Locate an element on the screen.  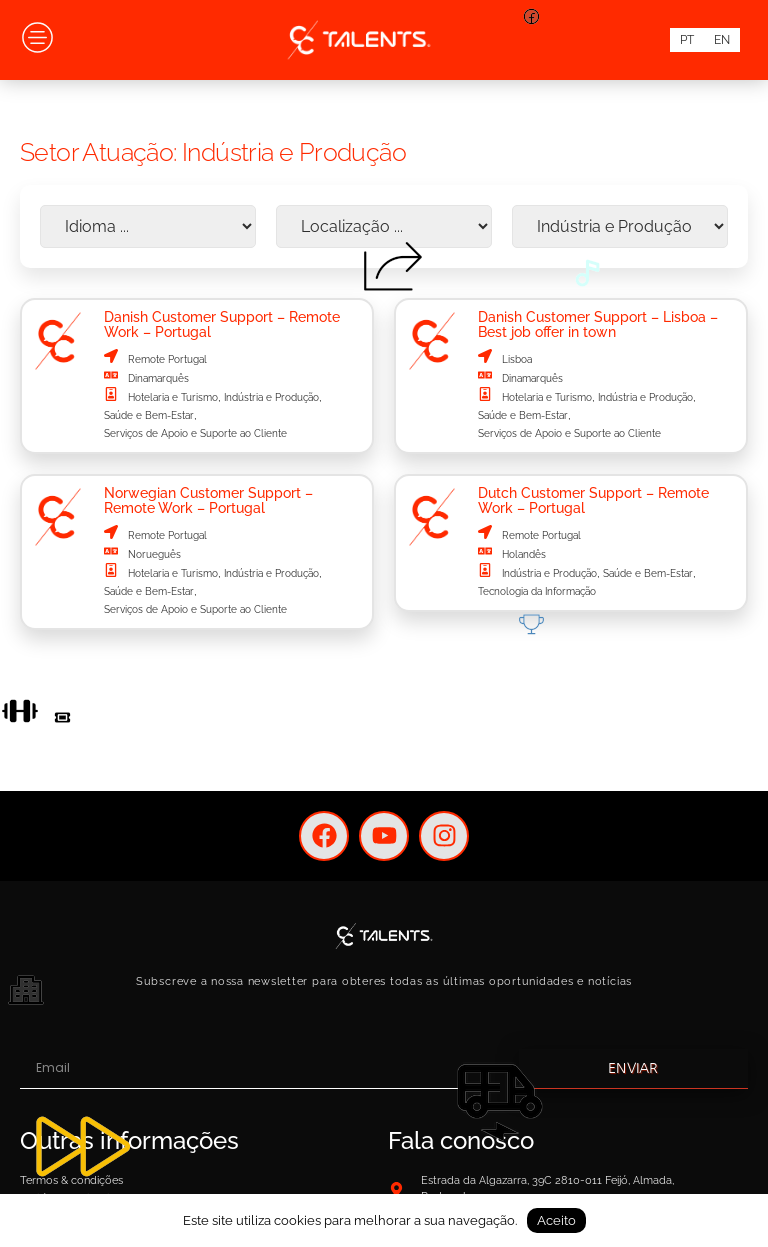
share content with others is located at coordinates (393, 264).